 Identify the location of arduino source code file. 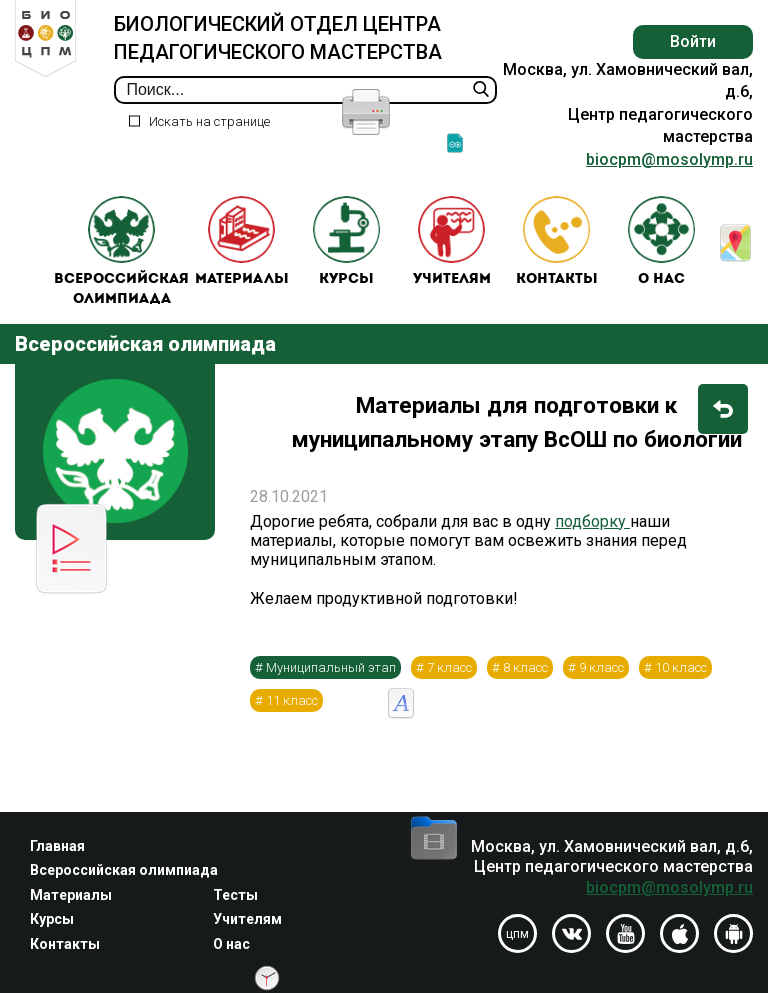
(455, 143).